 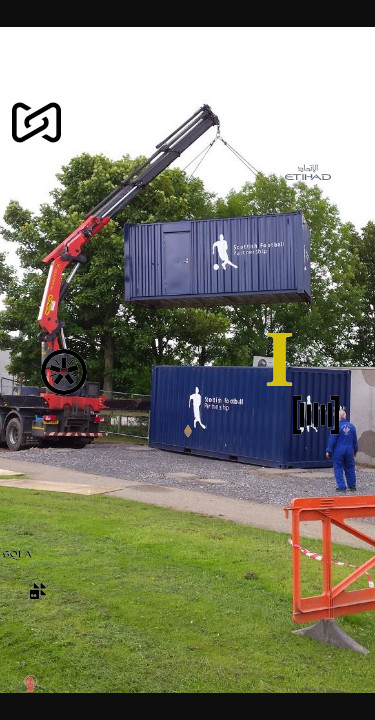 What do you see at coordinates (64, 372) in the screenshot?
I see `jasmine testing framework logo` at bounding box center [64, 372].